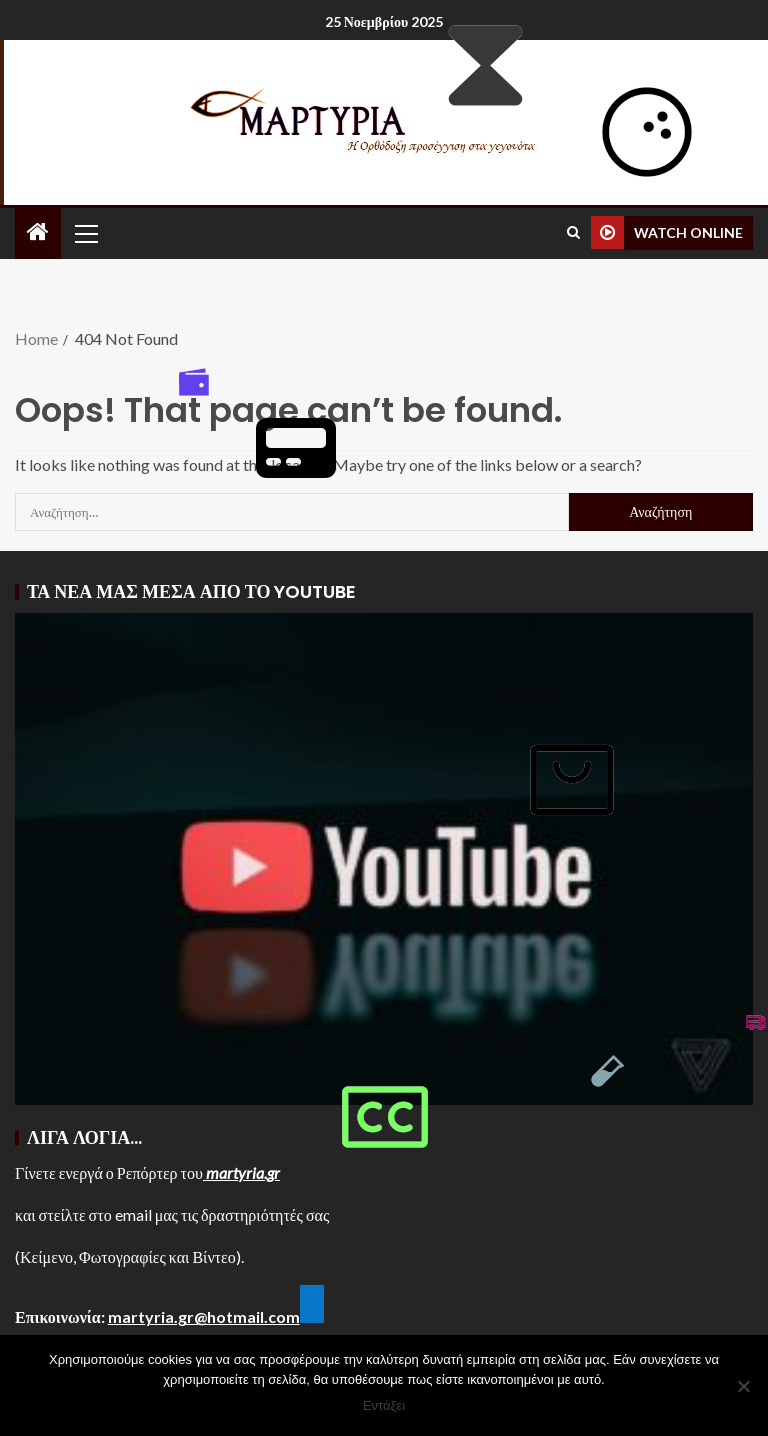 This screenshot has height=1436, width=768. I want to click on access your wallet or payment methods, so click(194, 383).